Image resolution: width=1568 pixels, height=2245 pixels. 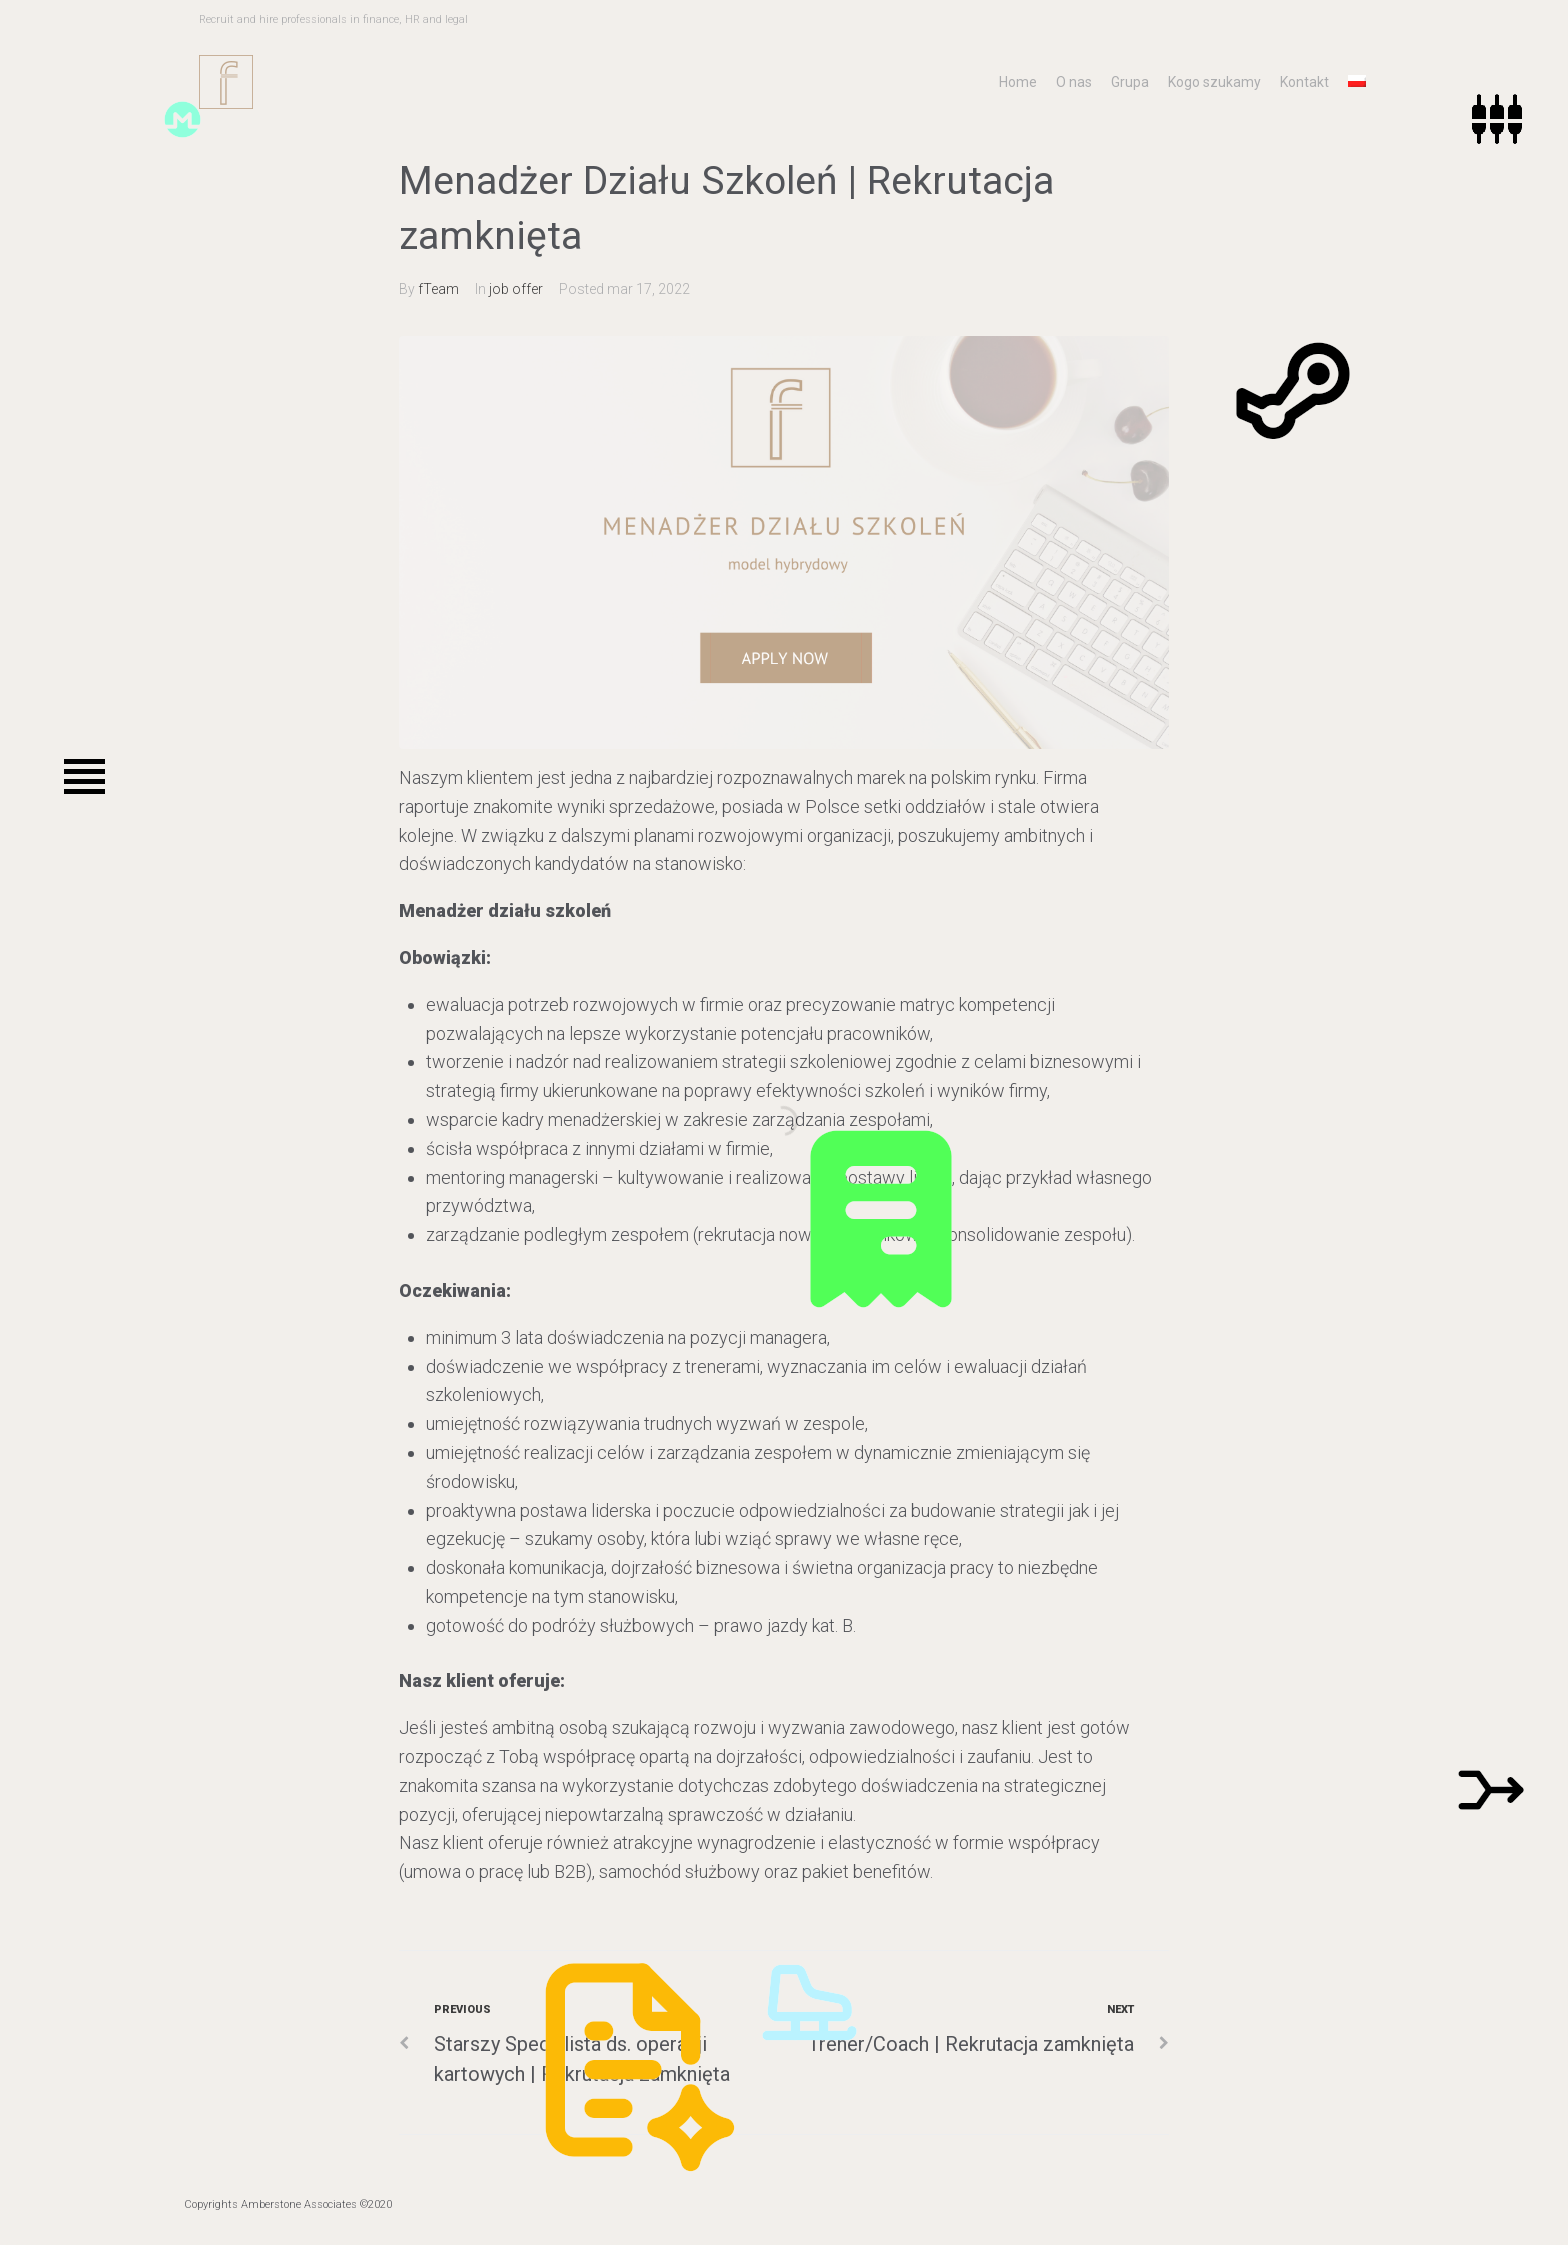 What do you see at coordinates (881, 1219) in the screenshot?
I see `view purchase receipt or transaction history` at bounding box center [881, 1219].